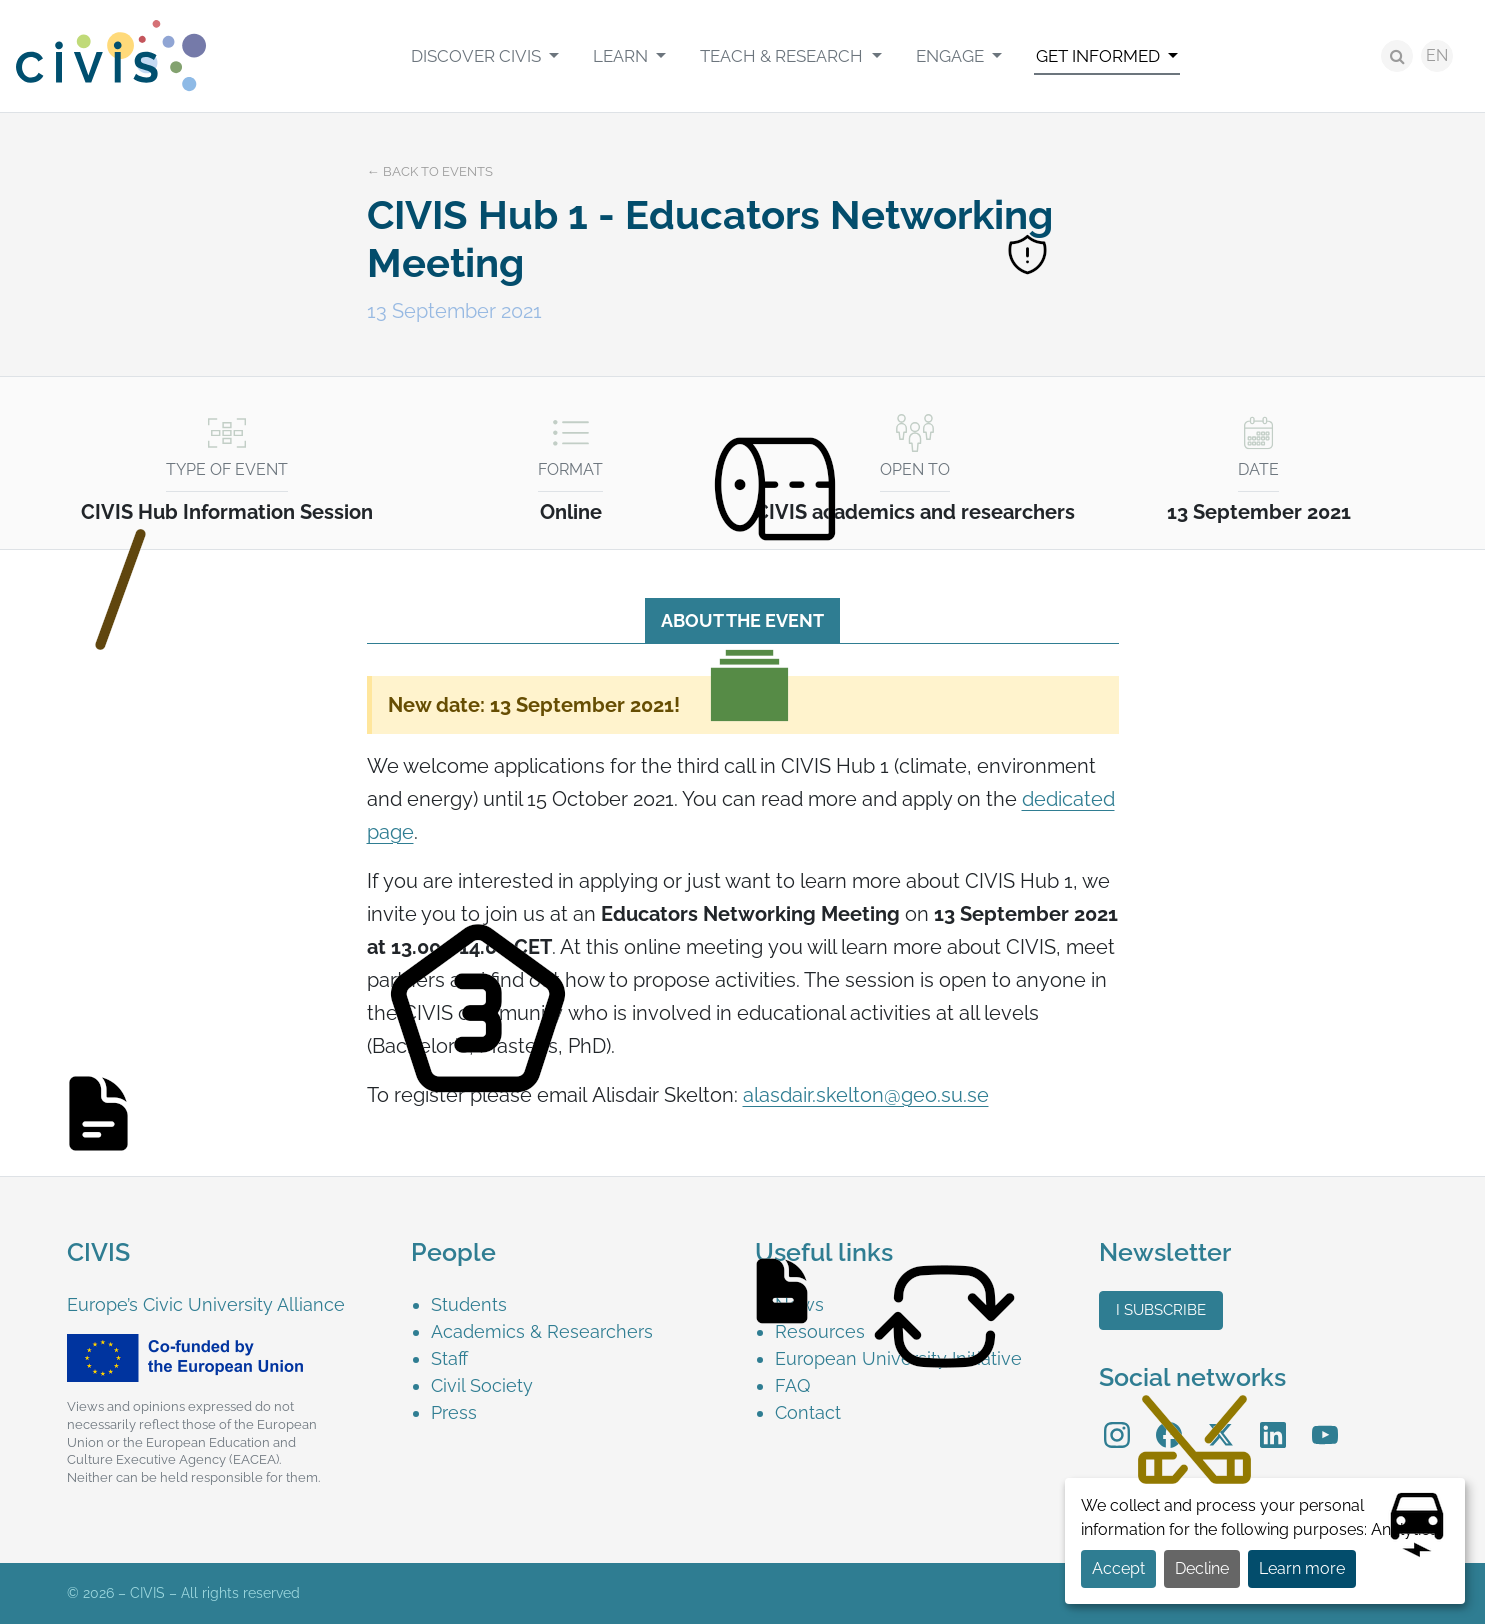 The width and height of the screenshot is (1485, 1624). I want to click on find nearby electric vehicle charging stations, so click(1417, 1525).